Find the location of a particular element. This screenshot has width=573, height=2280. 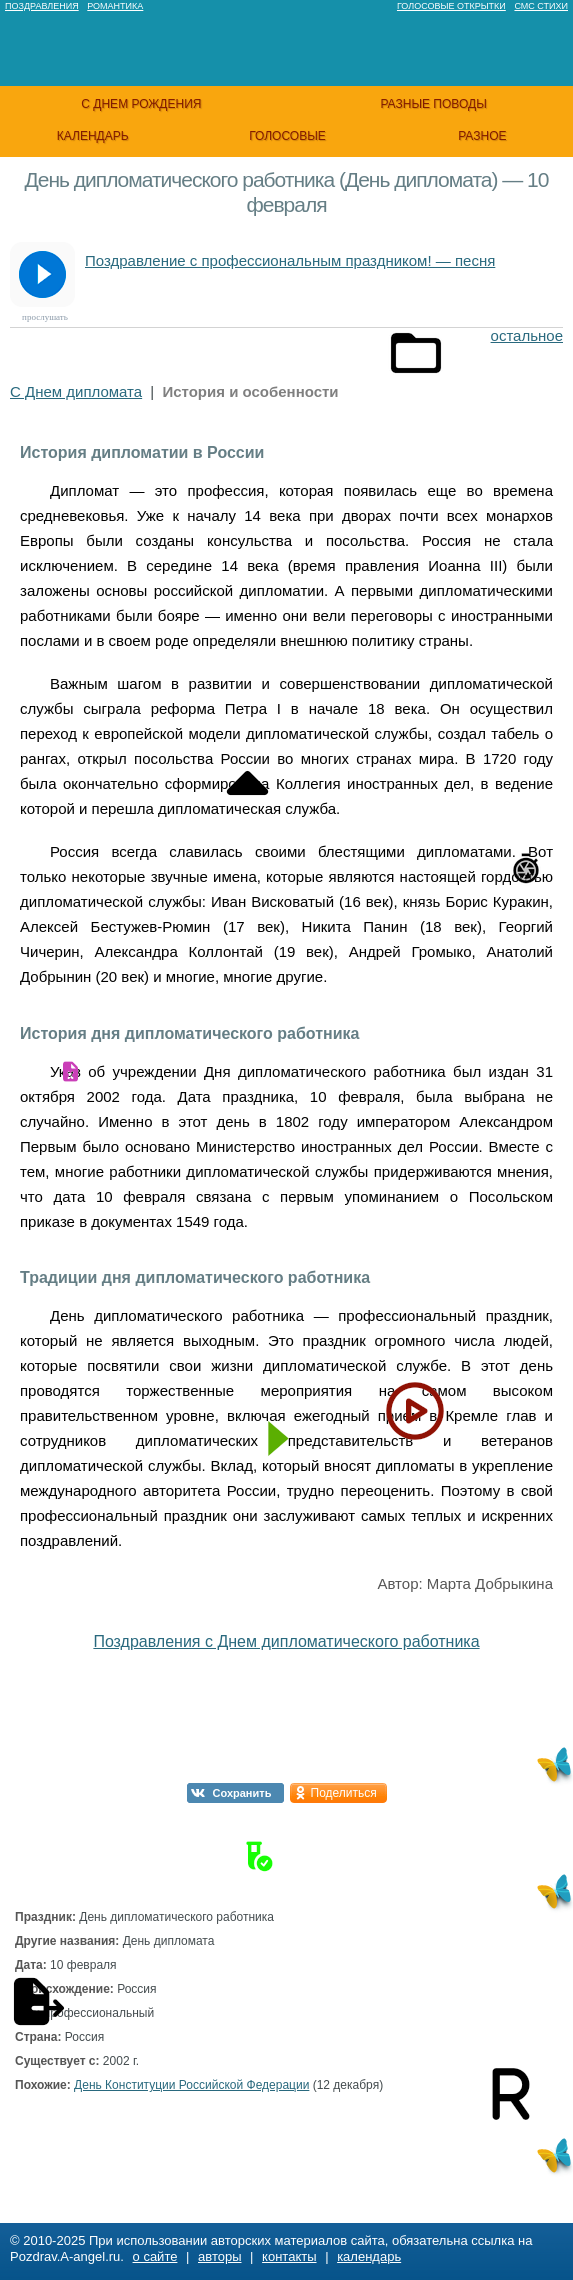

indicates a keyboard shortcut or hotkey for the letter R is located at coordinates (511, 2094).